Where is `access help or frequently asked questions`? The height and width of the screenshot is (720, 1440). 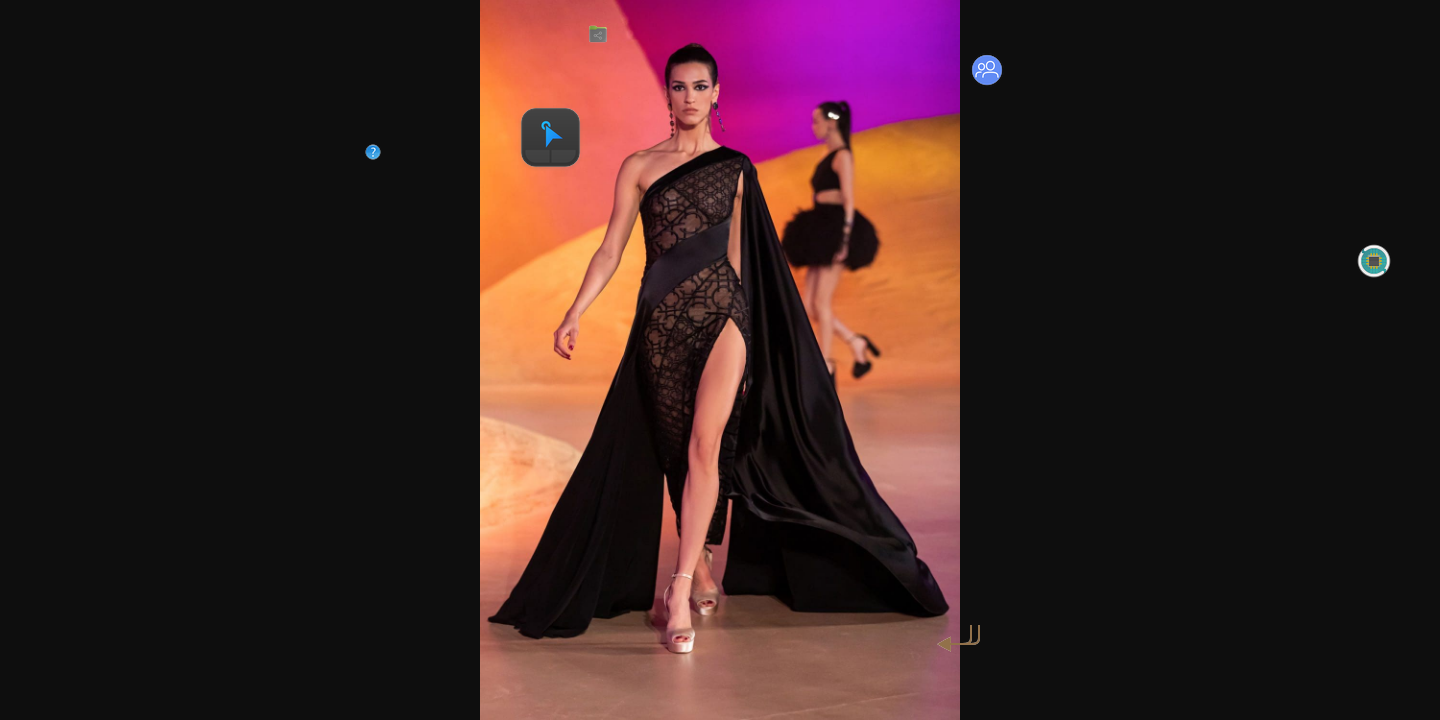 access help or frequently asked questions is located at coordinates (373, 152).